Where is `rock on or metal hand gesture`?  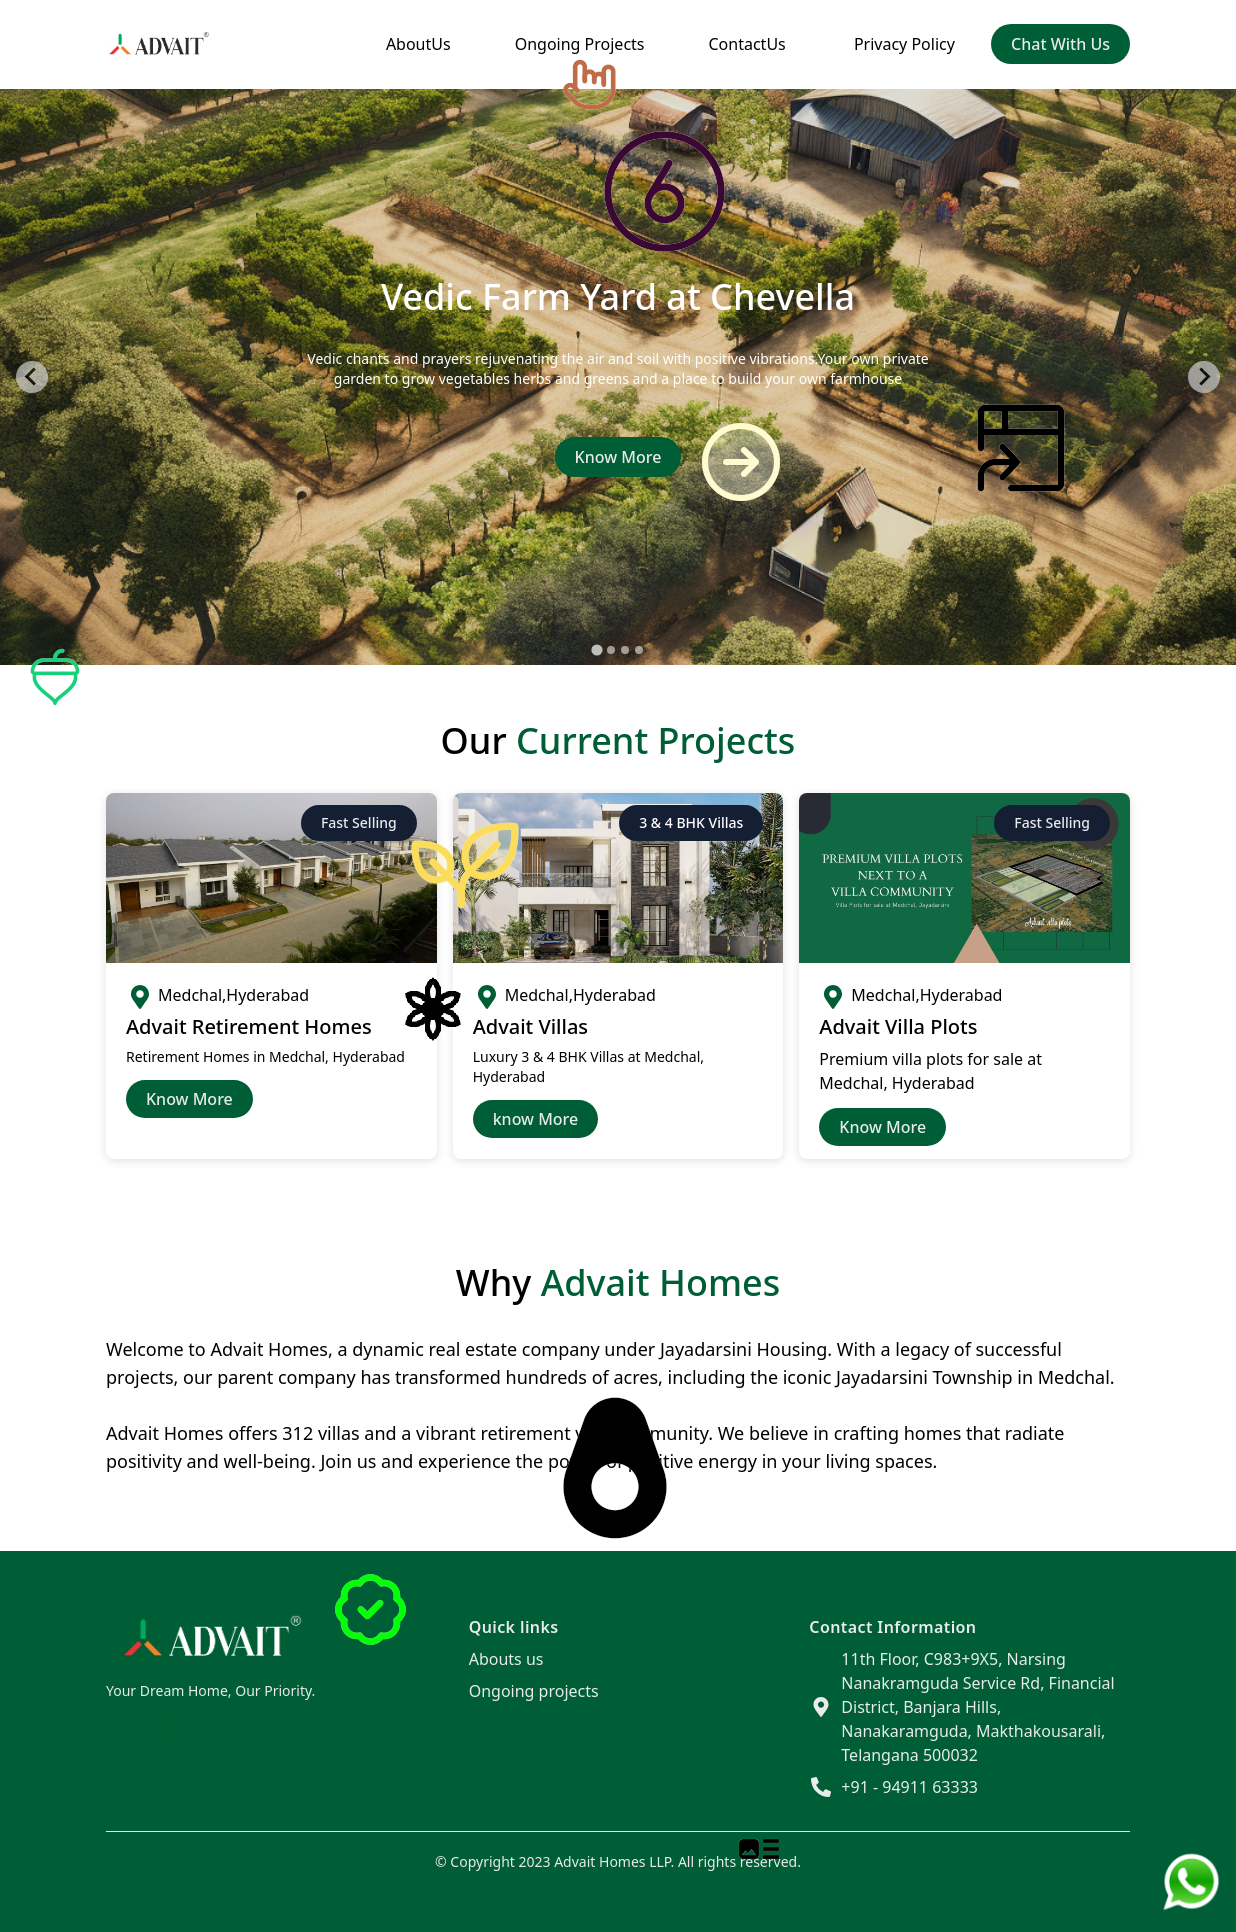 rock on or metal hand gesture is located at coordinates (589, 83).